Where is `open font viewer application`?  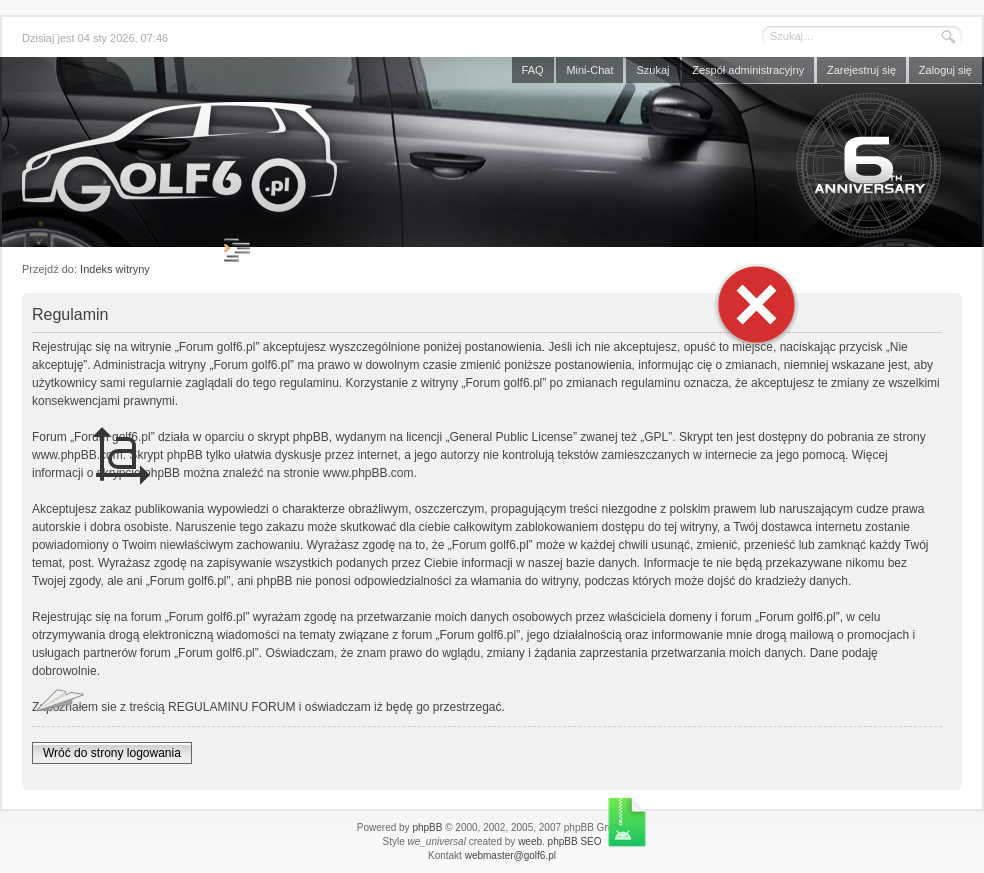
open font viewer application is located at coordinates (120, 457).